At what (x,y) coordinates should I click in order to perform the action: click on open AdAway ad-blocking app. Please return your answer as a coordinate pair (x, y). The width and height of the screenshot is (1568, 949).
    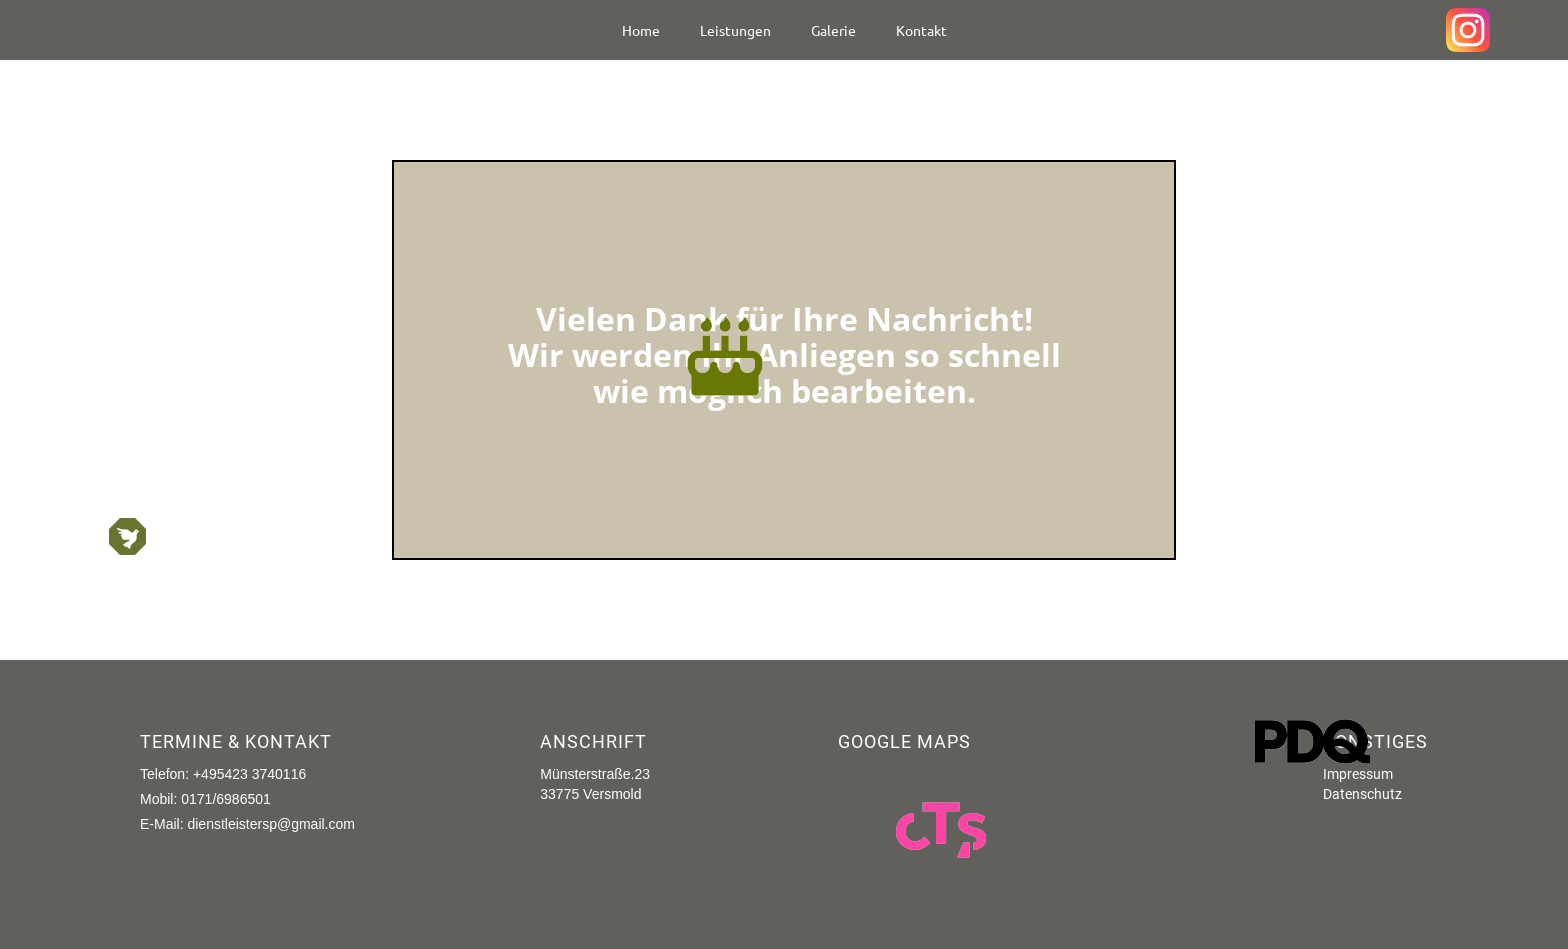
    Looking at the image, I should click on (127, 536).